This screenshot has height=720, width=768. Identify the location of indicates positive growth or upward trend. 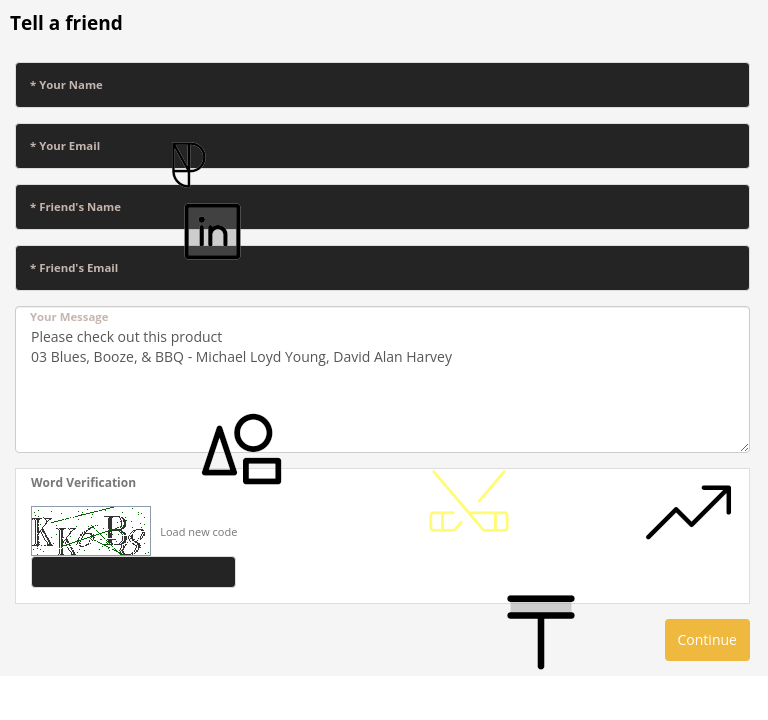
(688, 515).